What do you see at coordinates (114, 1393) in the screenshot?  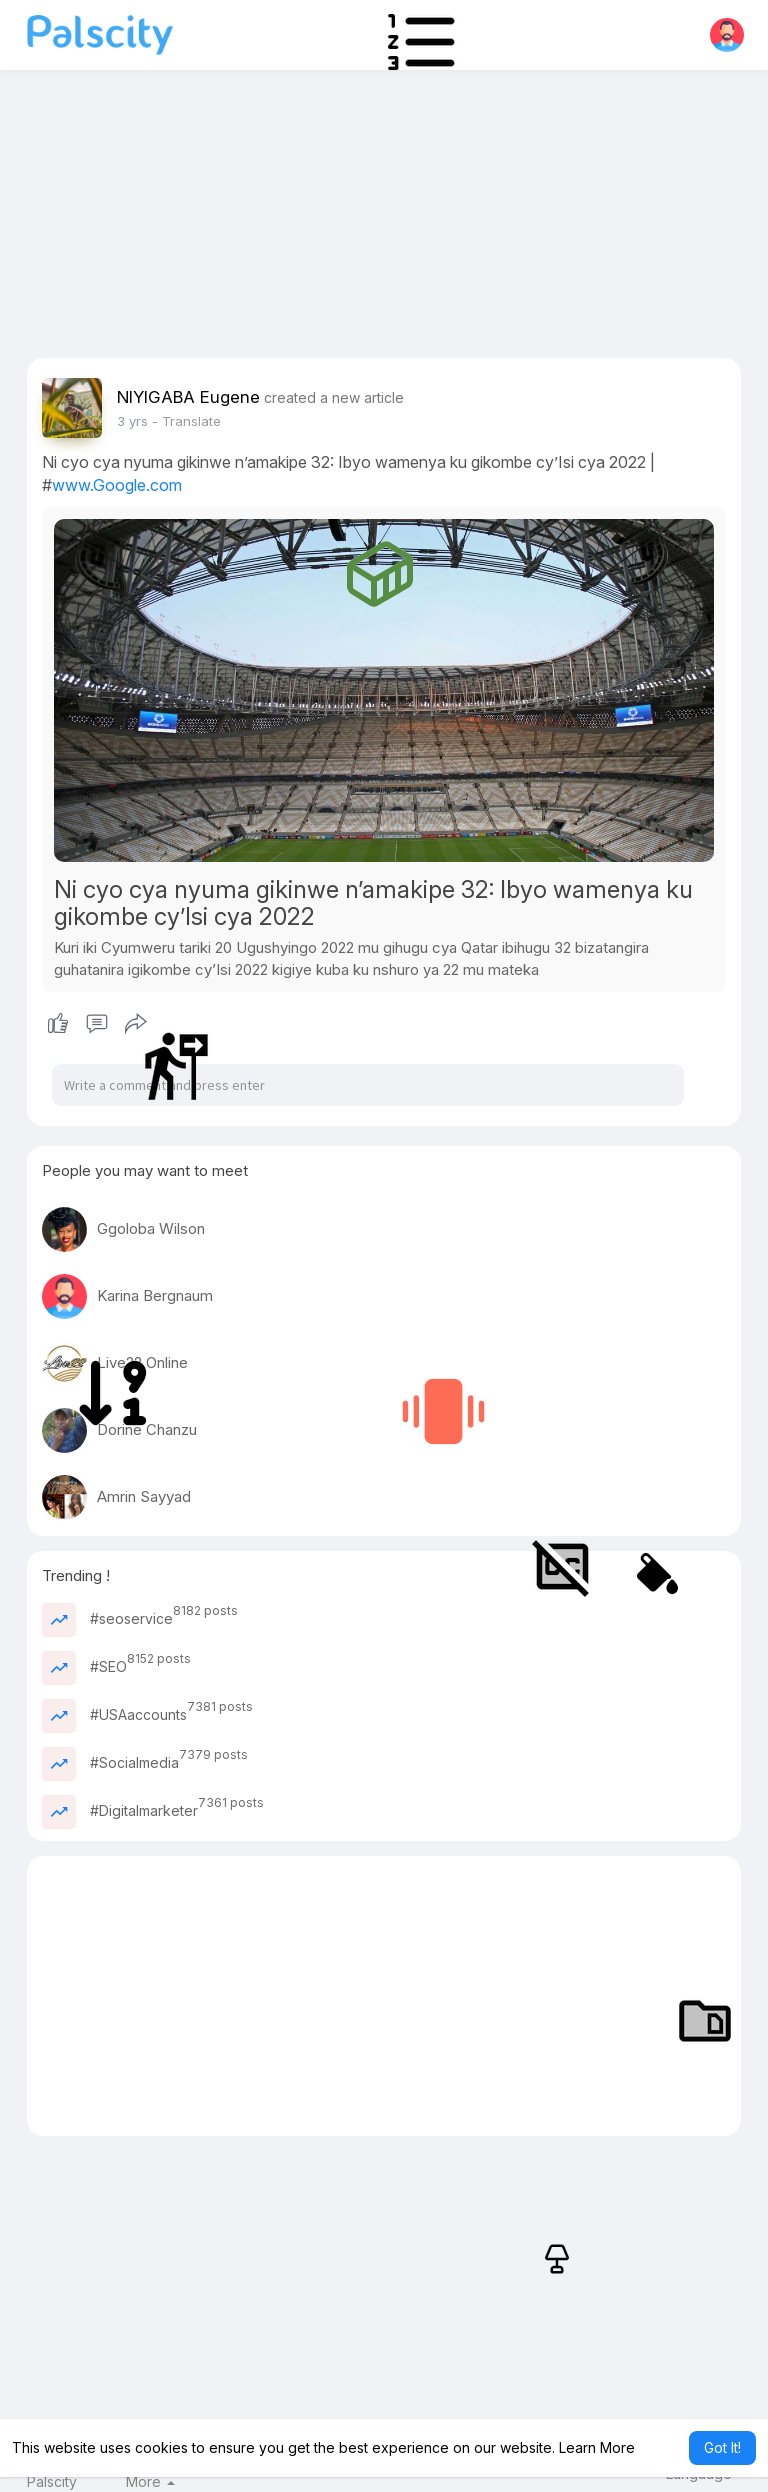 I see `sort numbers in descending order` at bounding box center [114, 1393].